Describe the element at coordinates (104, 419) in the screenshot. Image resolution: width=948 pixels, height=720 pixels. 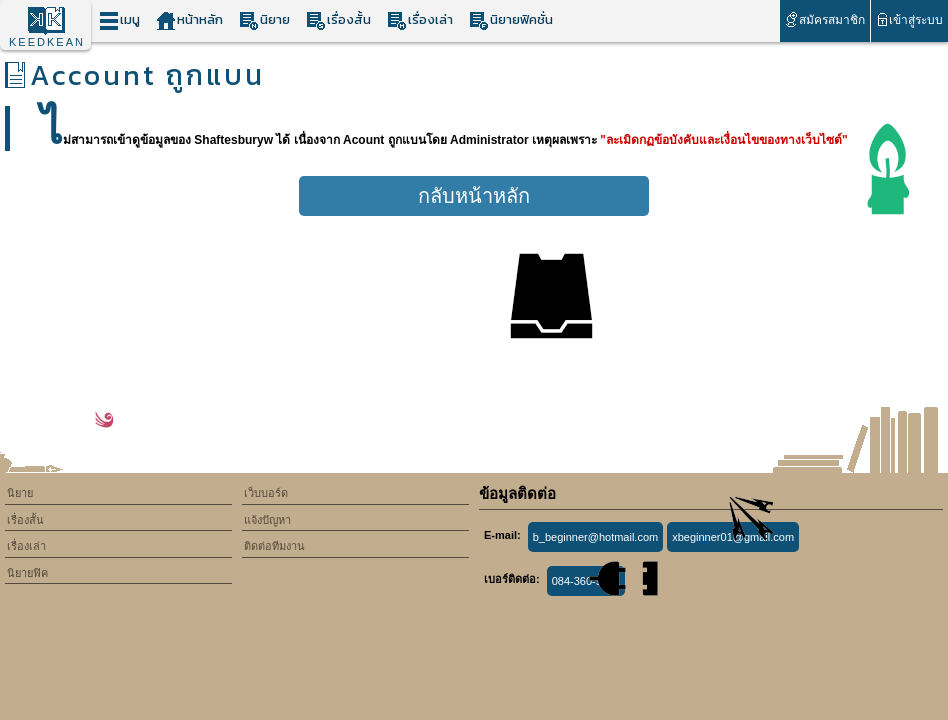
I see `indicates wind or air element in a game` at that location.